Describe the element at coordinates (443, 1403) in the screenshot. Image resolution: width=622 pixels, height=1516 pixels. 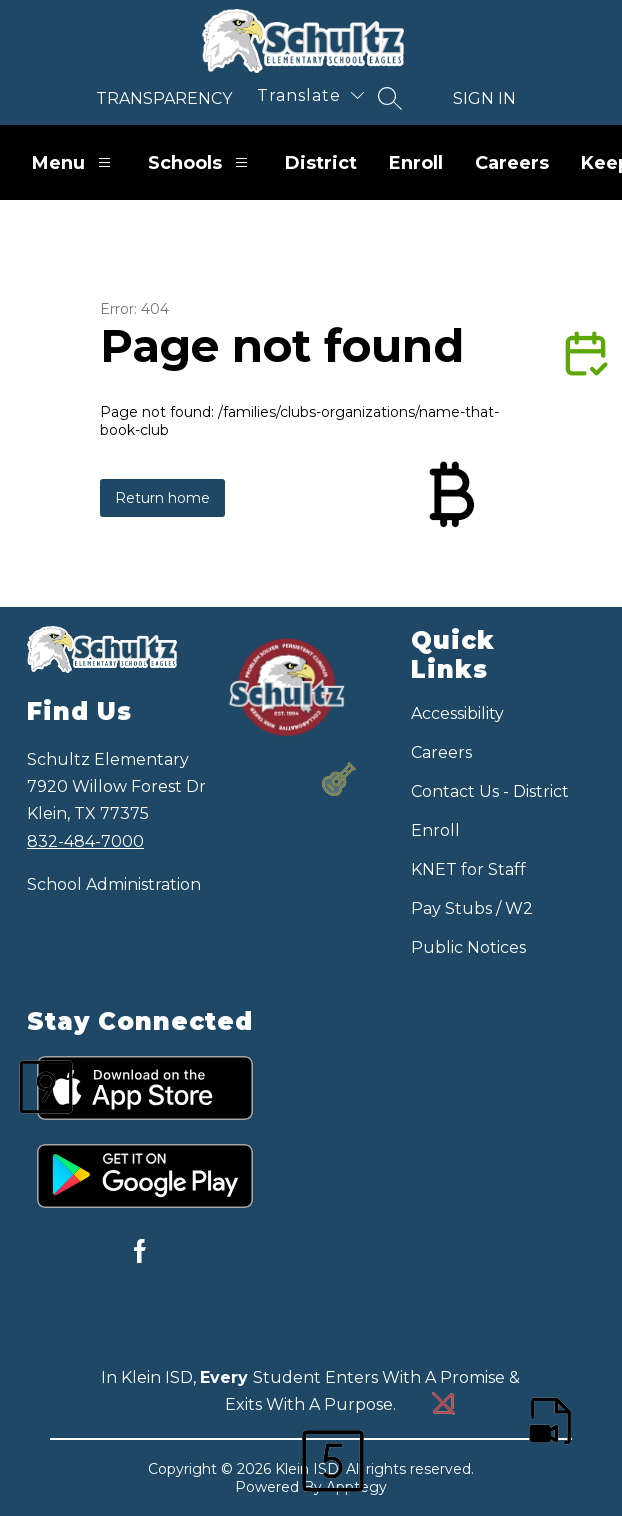
I see `no cellular signal available` at that location.